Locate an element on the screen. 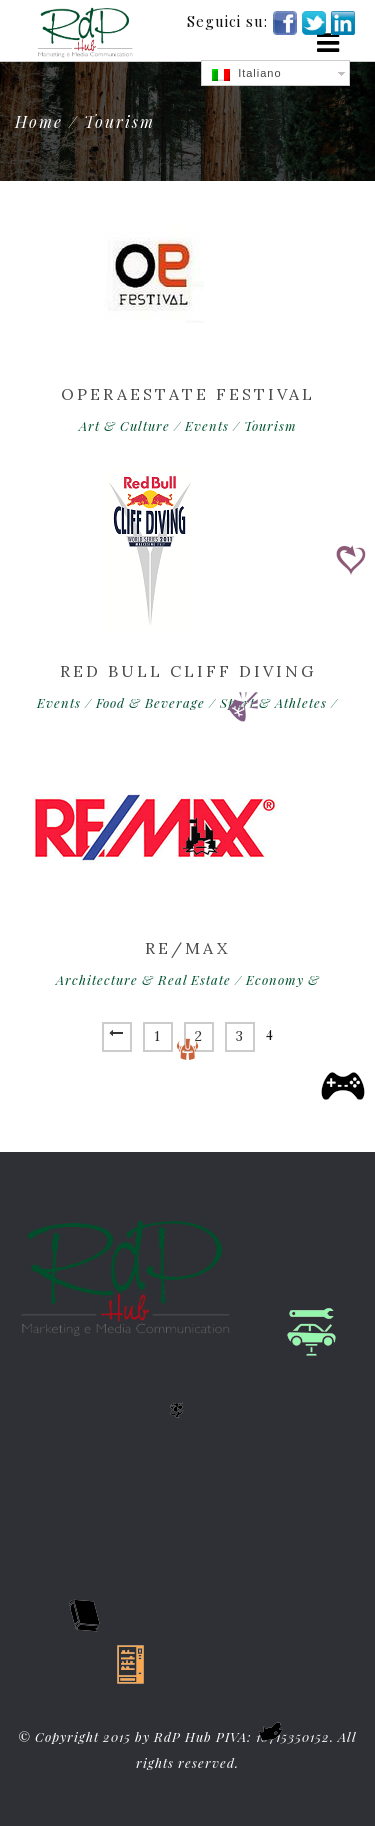  access vending machine or automated purchase options is located at coordinates (130, 1664).